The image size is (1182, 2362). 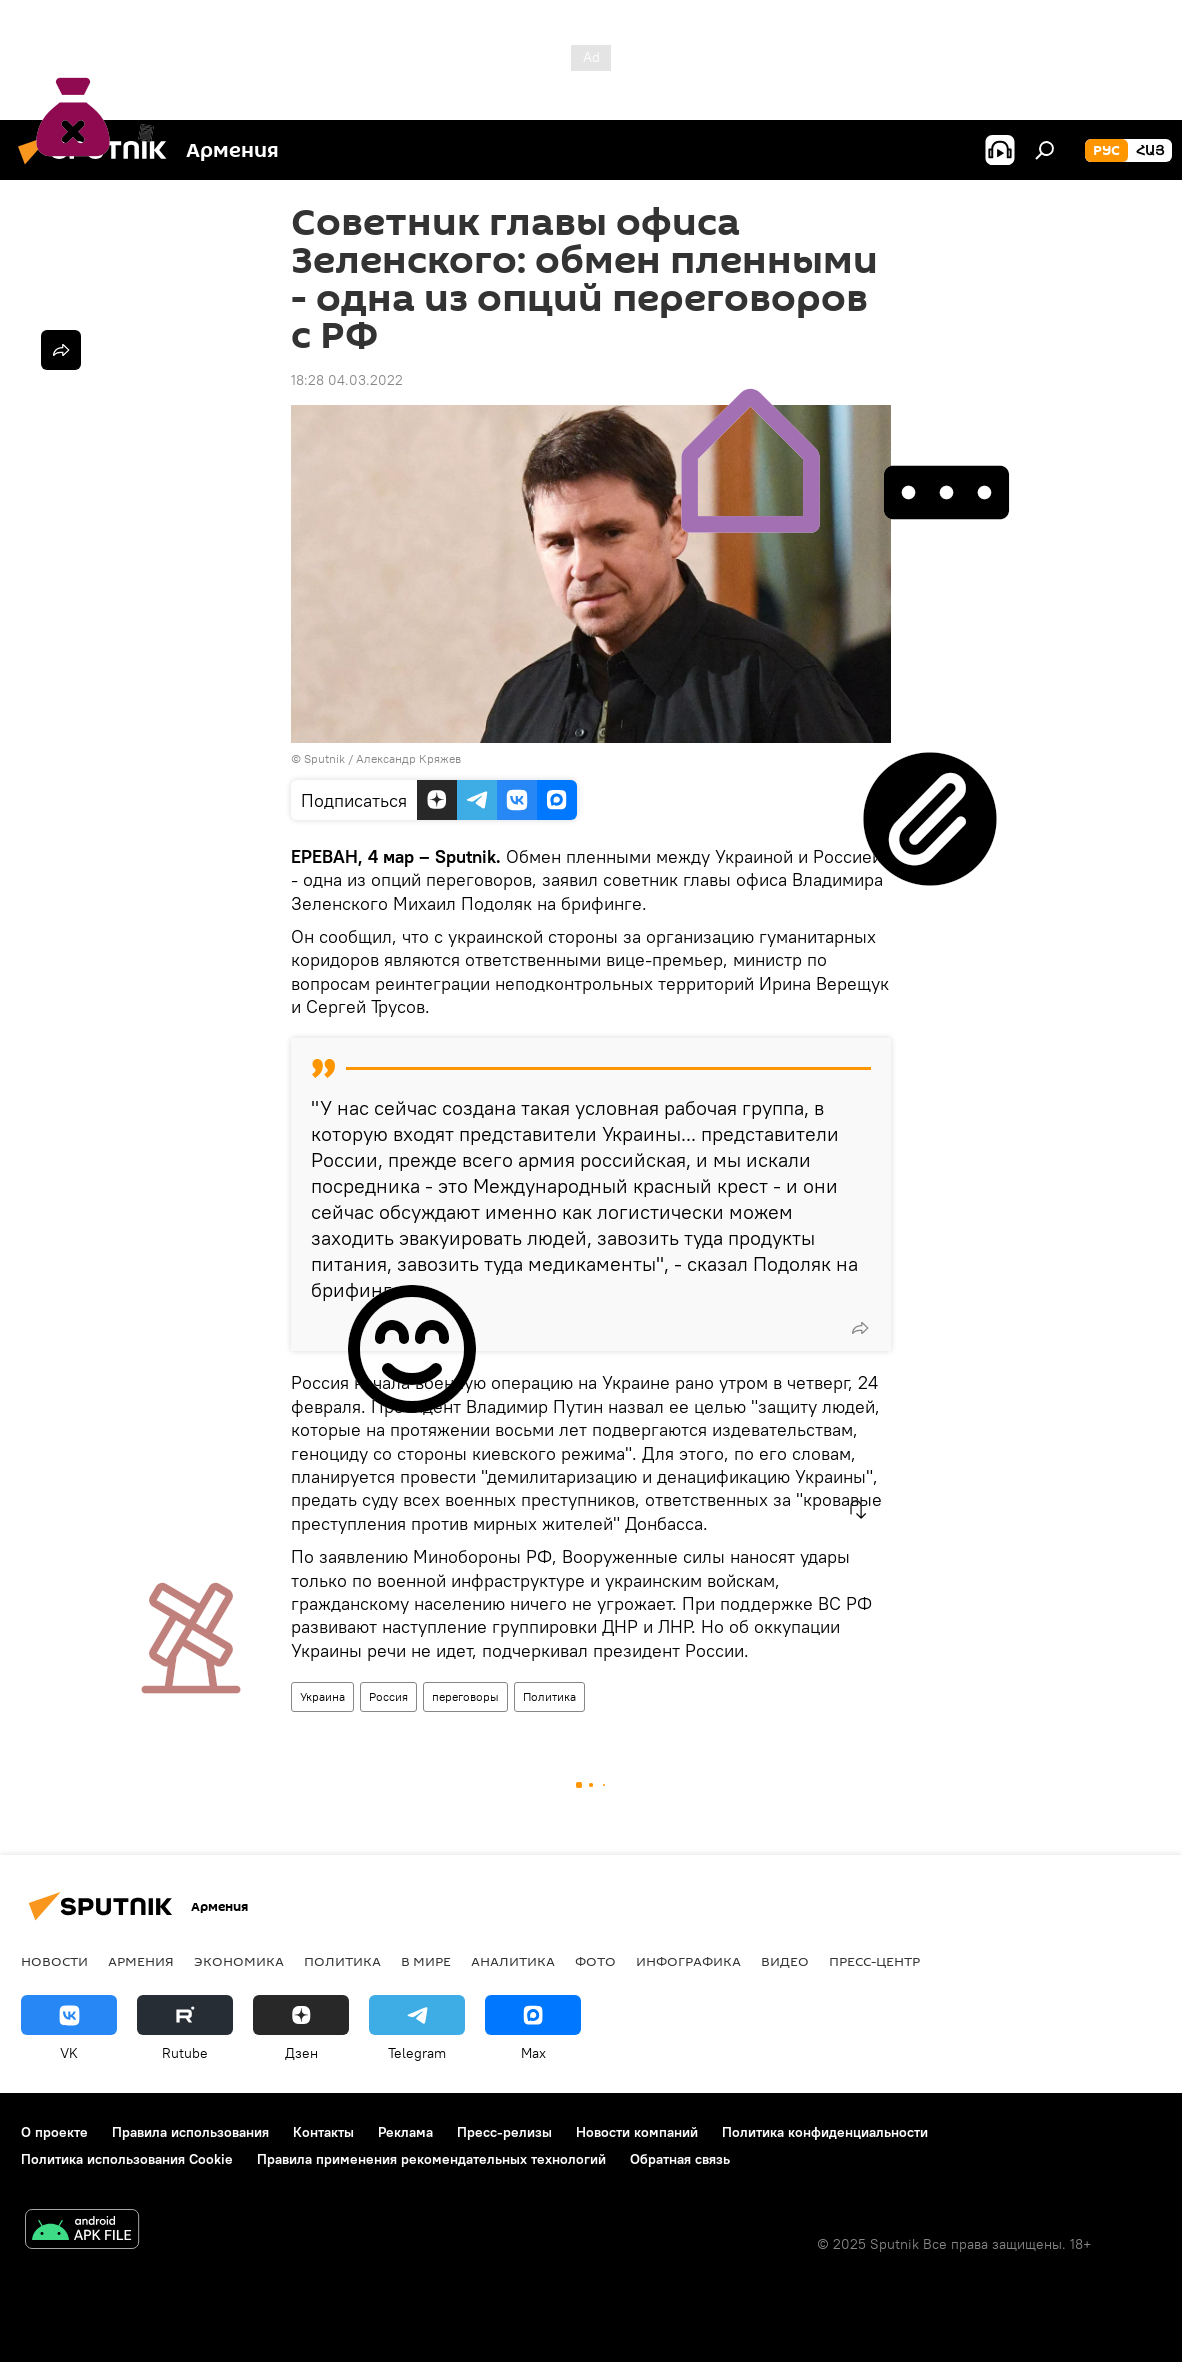 I want to click on navigate to home screen, so click(x=750, y=463).